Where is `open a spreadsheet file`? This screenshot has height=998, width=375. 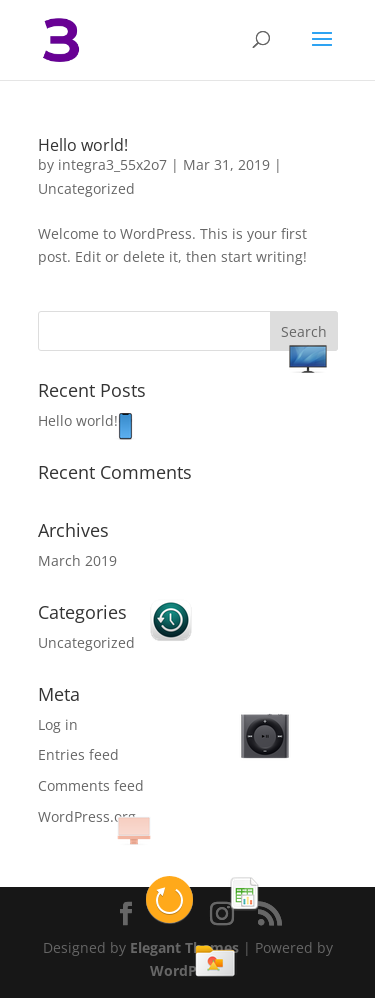
open a spreadsheet file is located at coordinates (244, 893).